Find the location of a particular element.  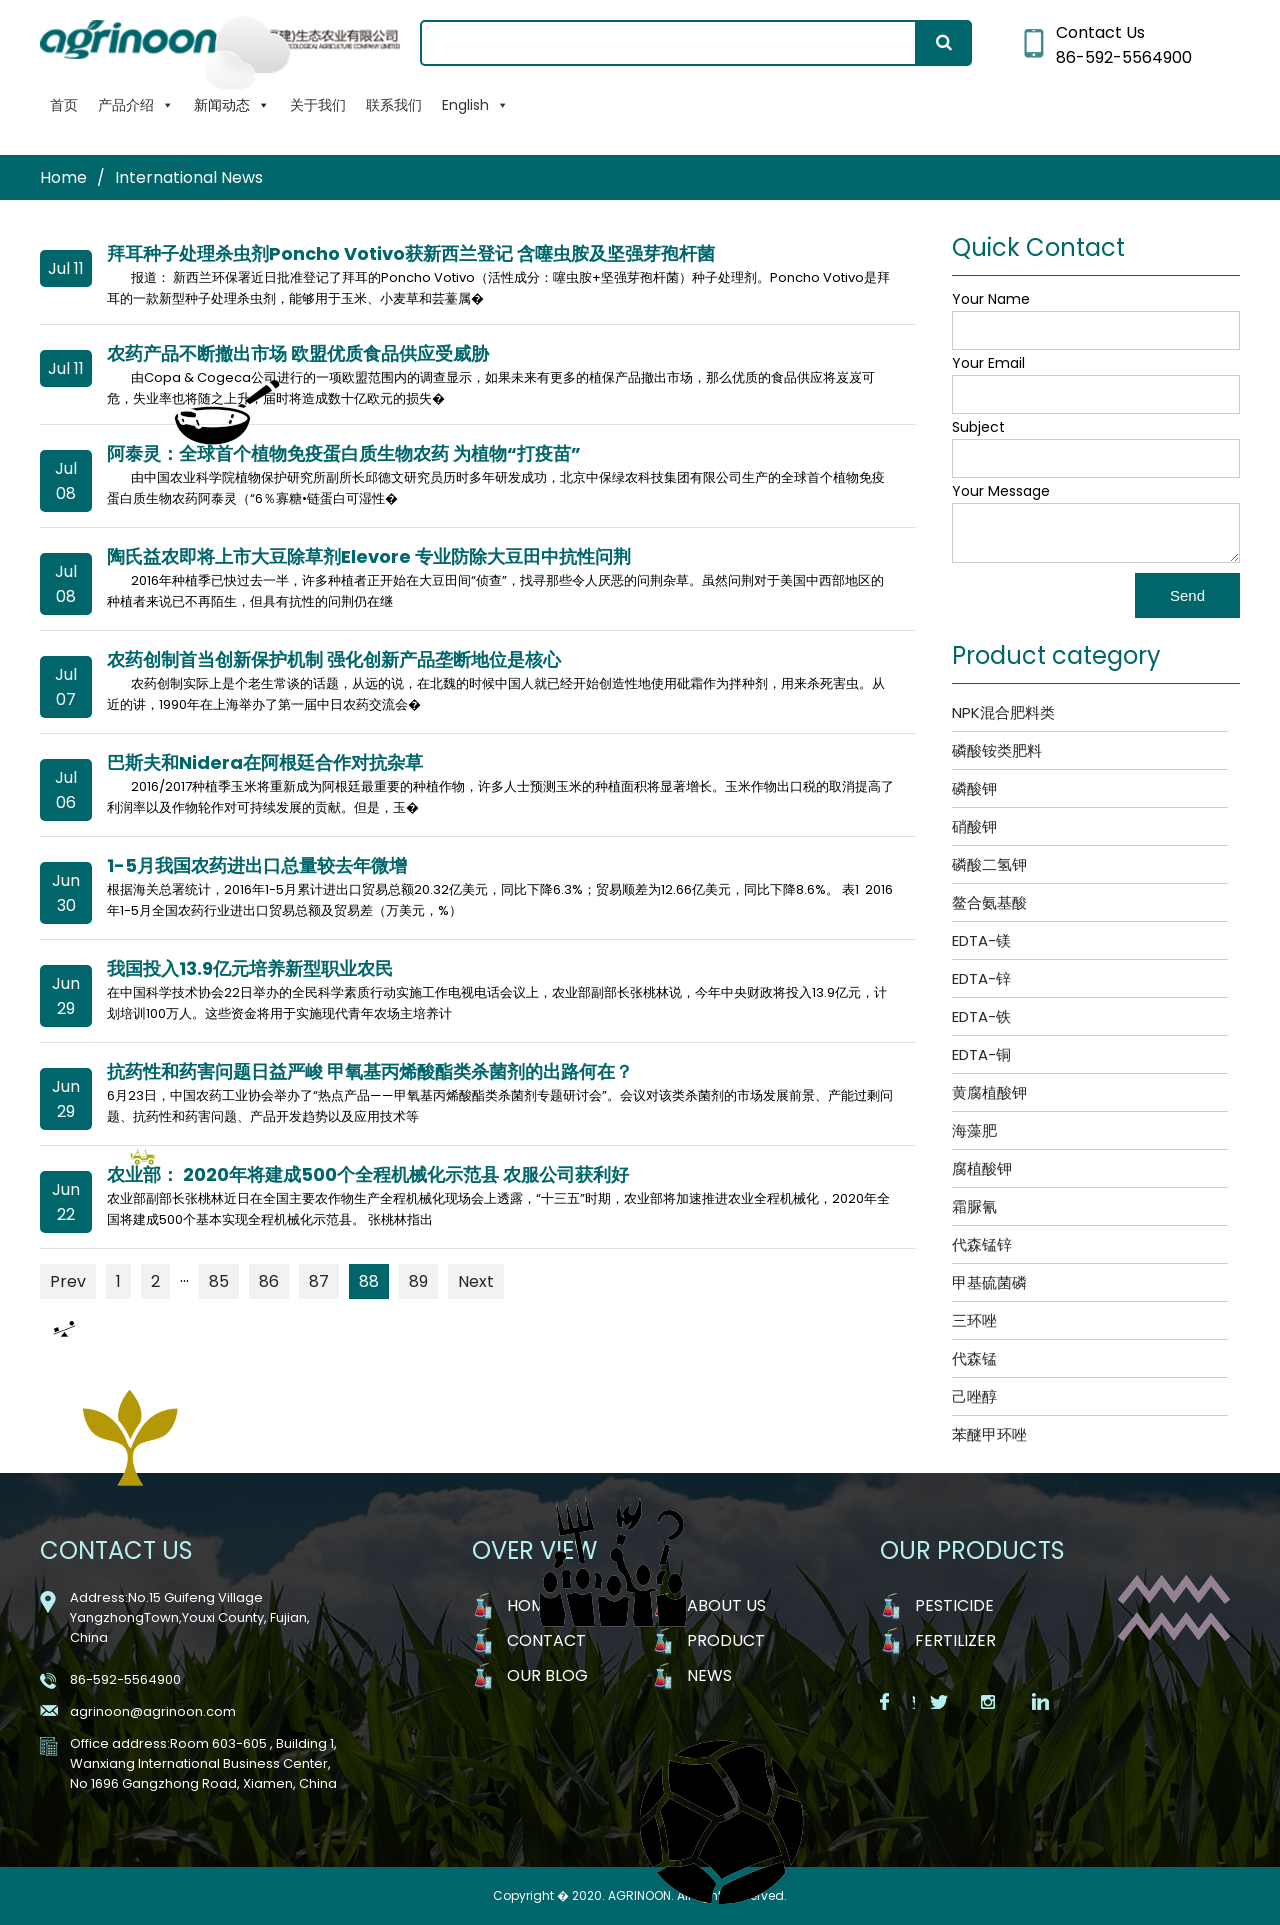

indicates cloudy weather conditions is located at coordinates (247, 53).